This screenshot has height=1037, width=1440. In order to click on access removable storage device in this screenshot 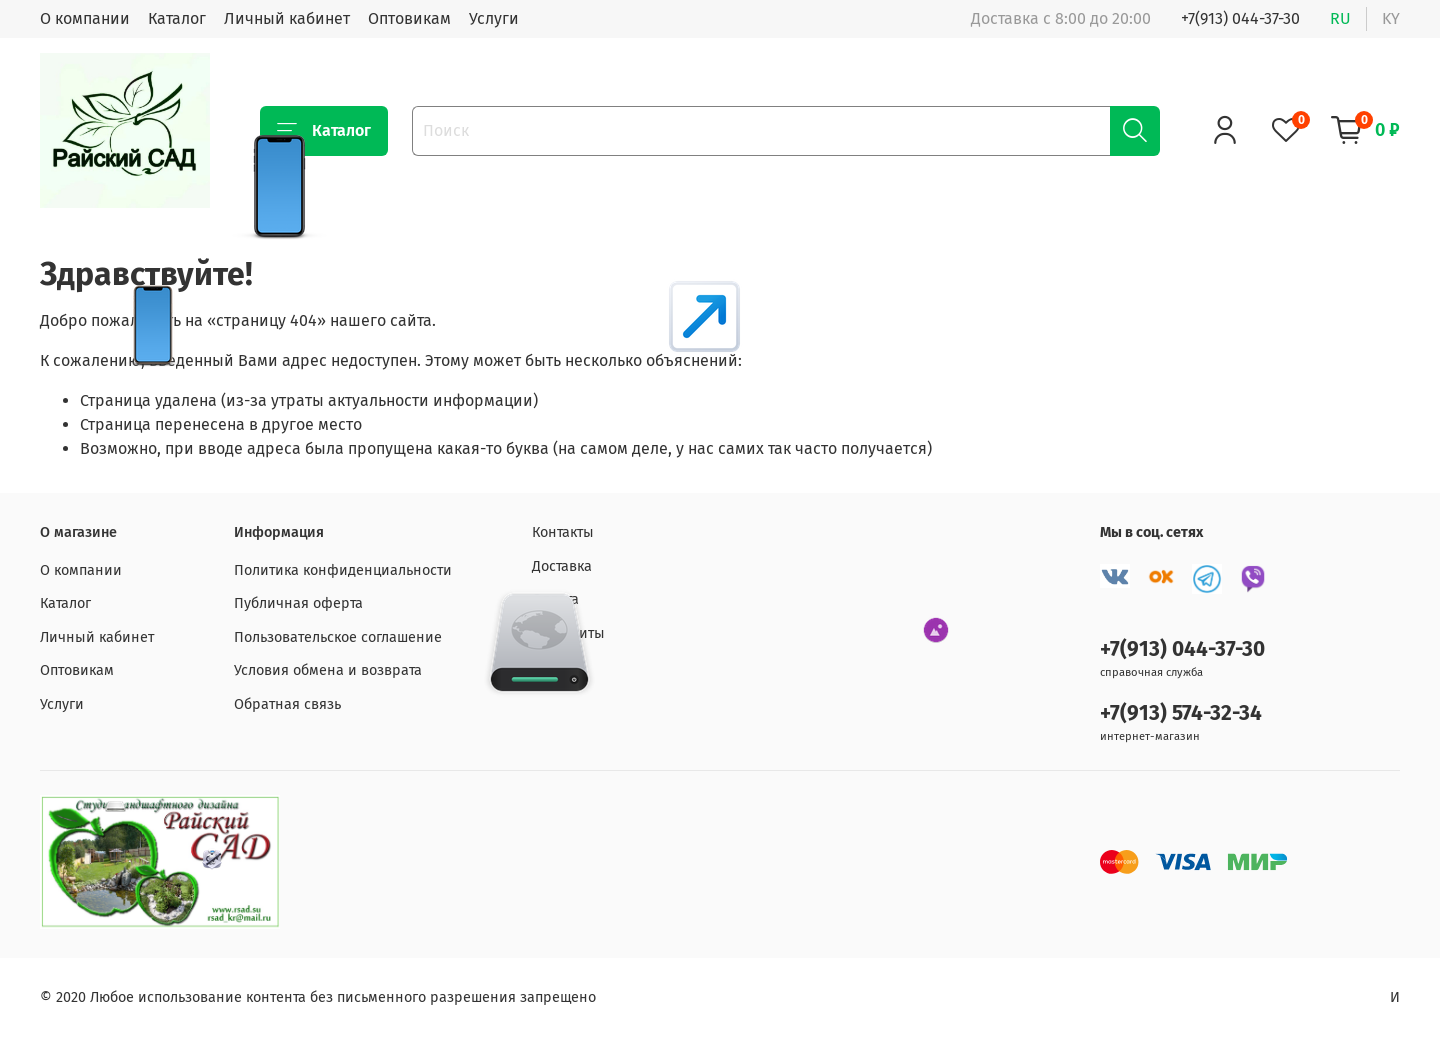, I will do `click(115, 806)`.